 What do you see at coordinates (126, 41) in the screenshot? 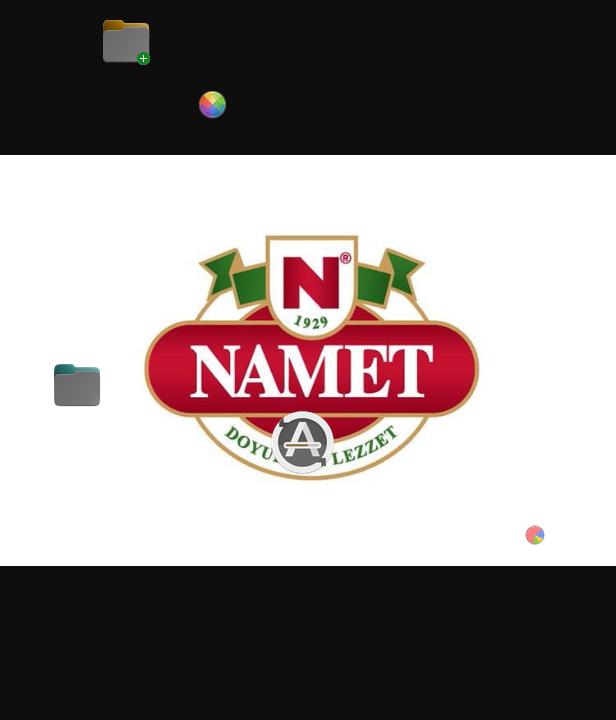
I see `create a new folder` at bounding box center [126, 41].